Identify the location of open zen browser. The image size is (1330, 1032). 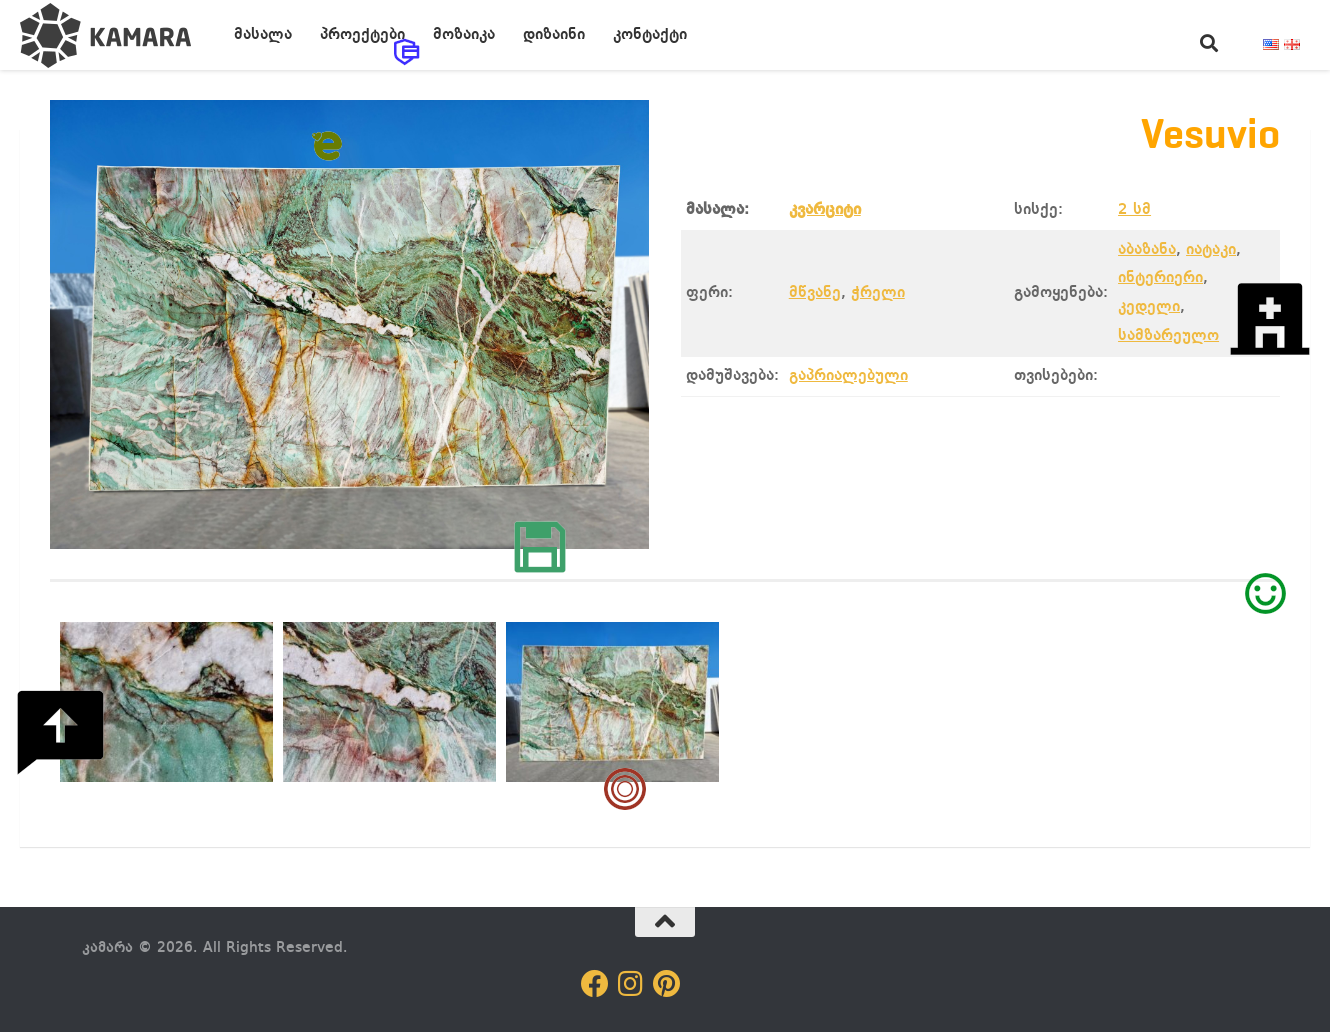
(625, 789).